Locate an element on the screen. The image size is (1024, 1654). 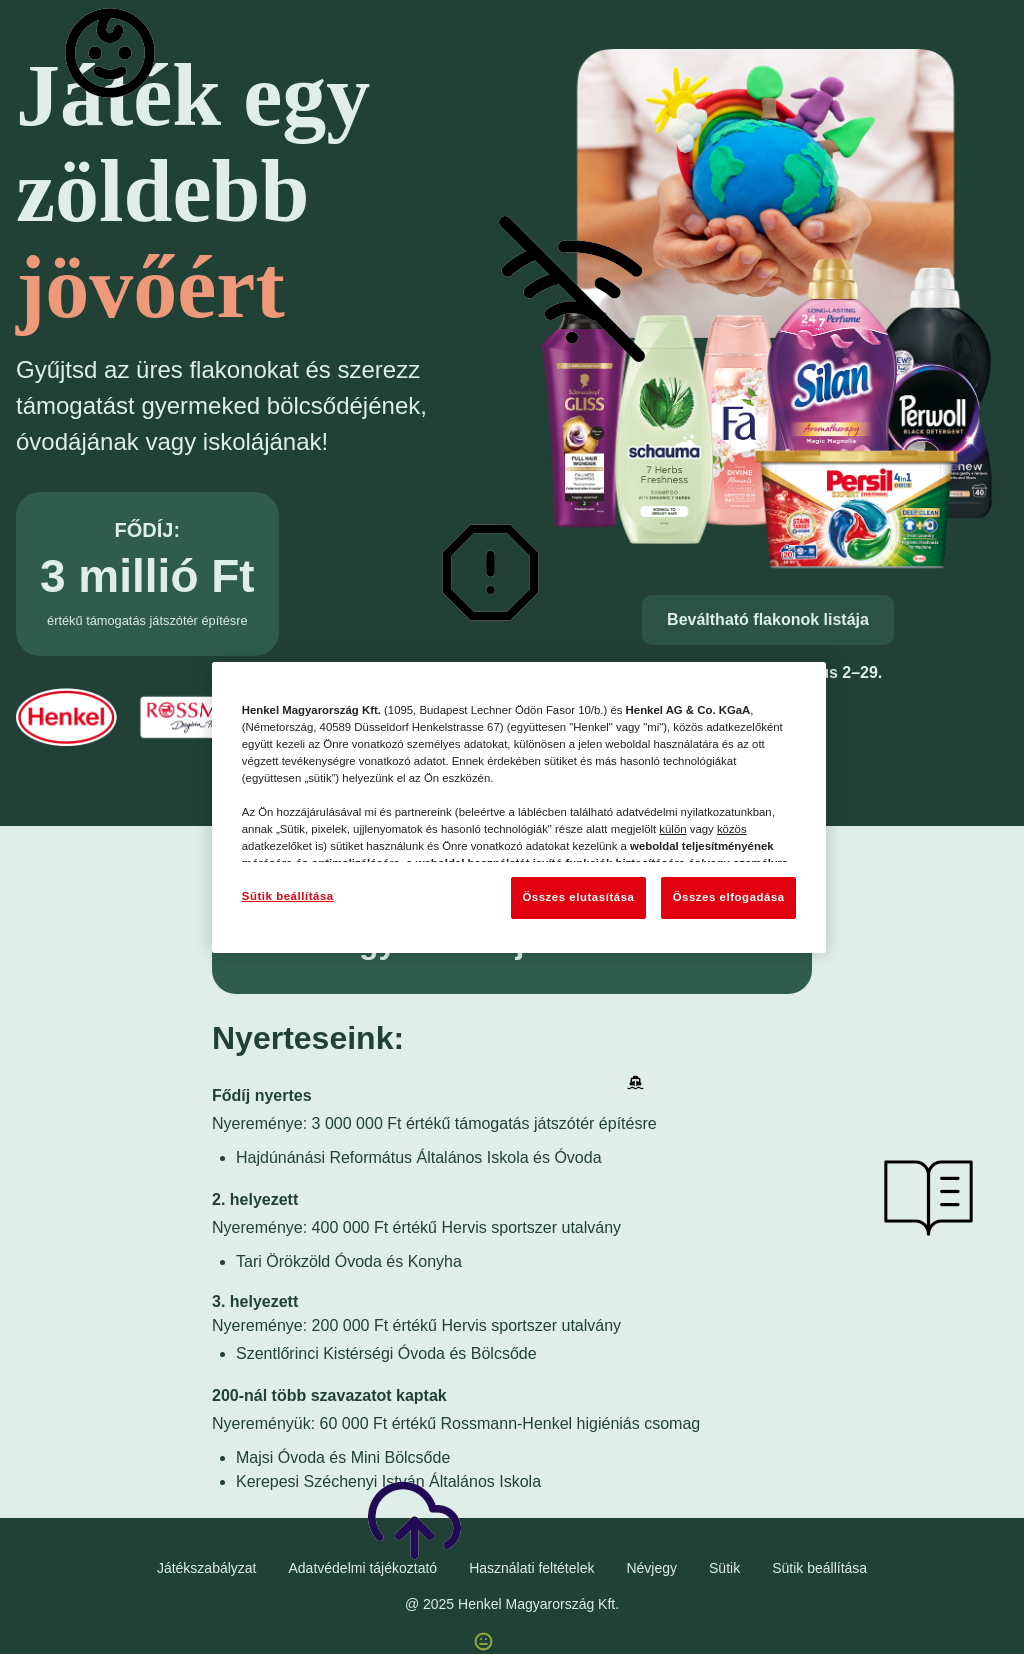
indicates wifi is disabled or unavailable is located at coordinates (572, 289).